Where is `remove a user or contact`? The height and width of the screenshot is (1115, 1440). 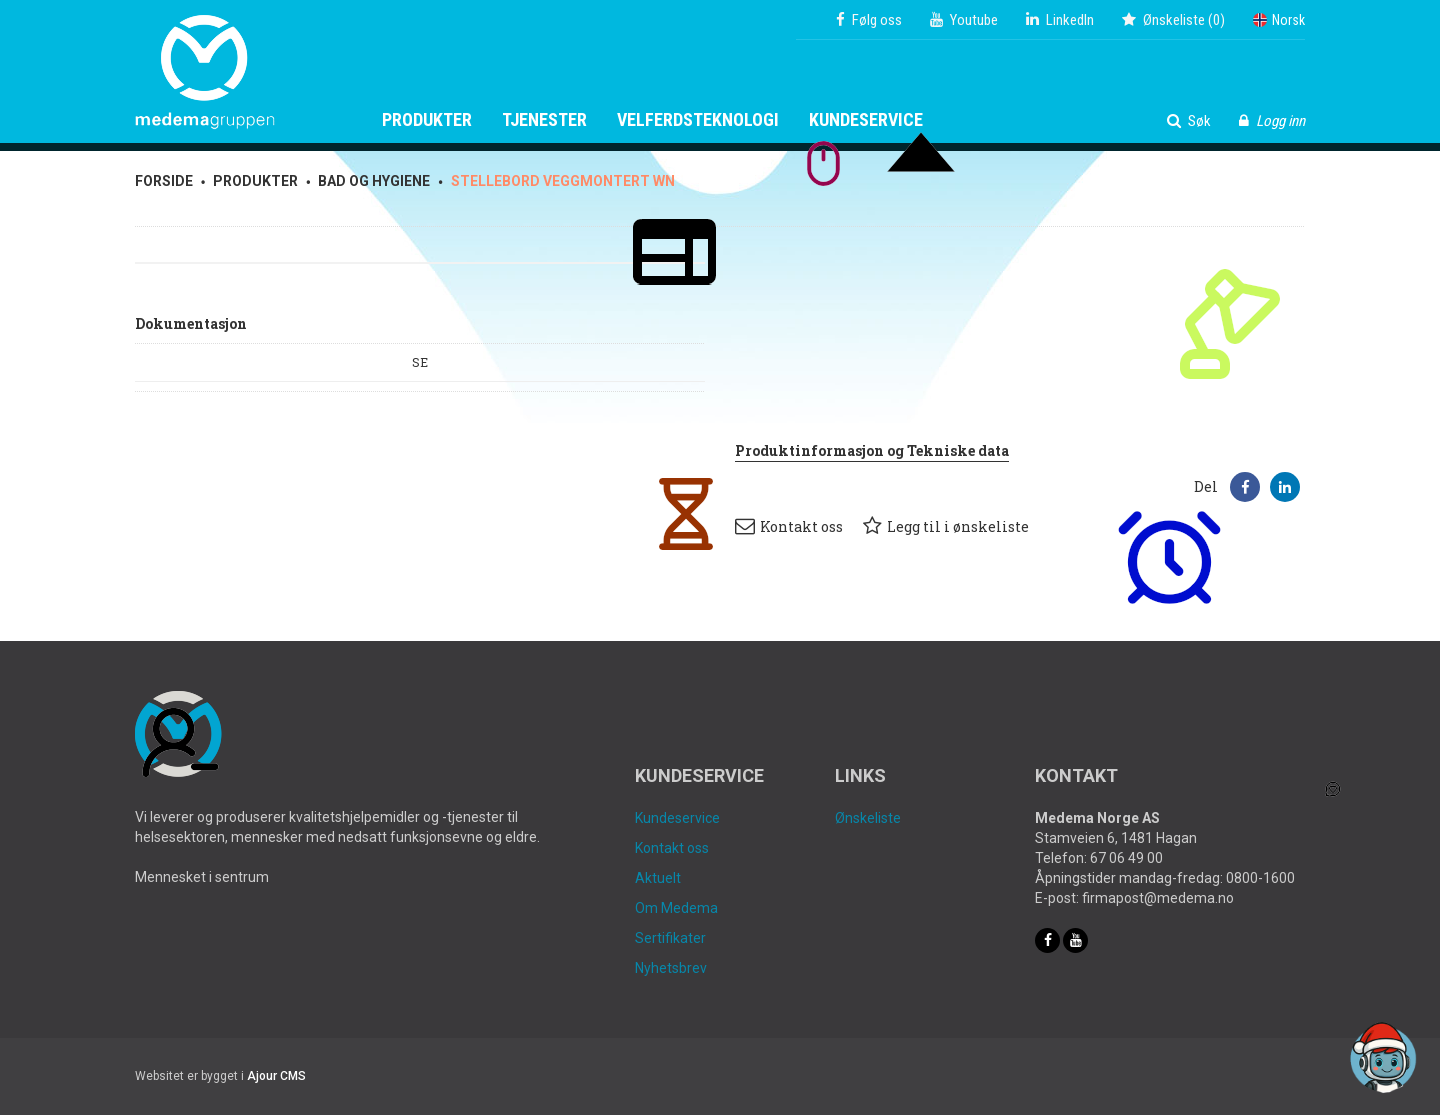 remove a user or contact is located at coordinates (180, 742).